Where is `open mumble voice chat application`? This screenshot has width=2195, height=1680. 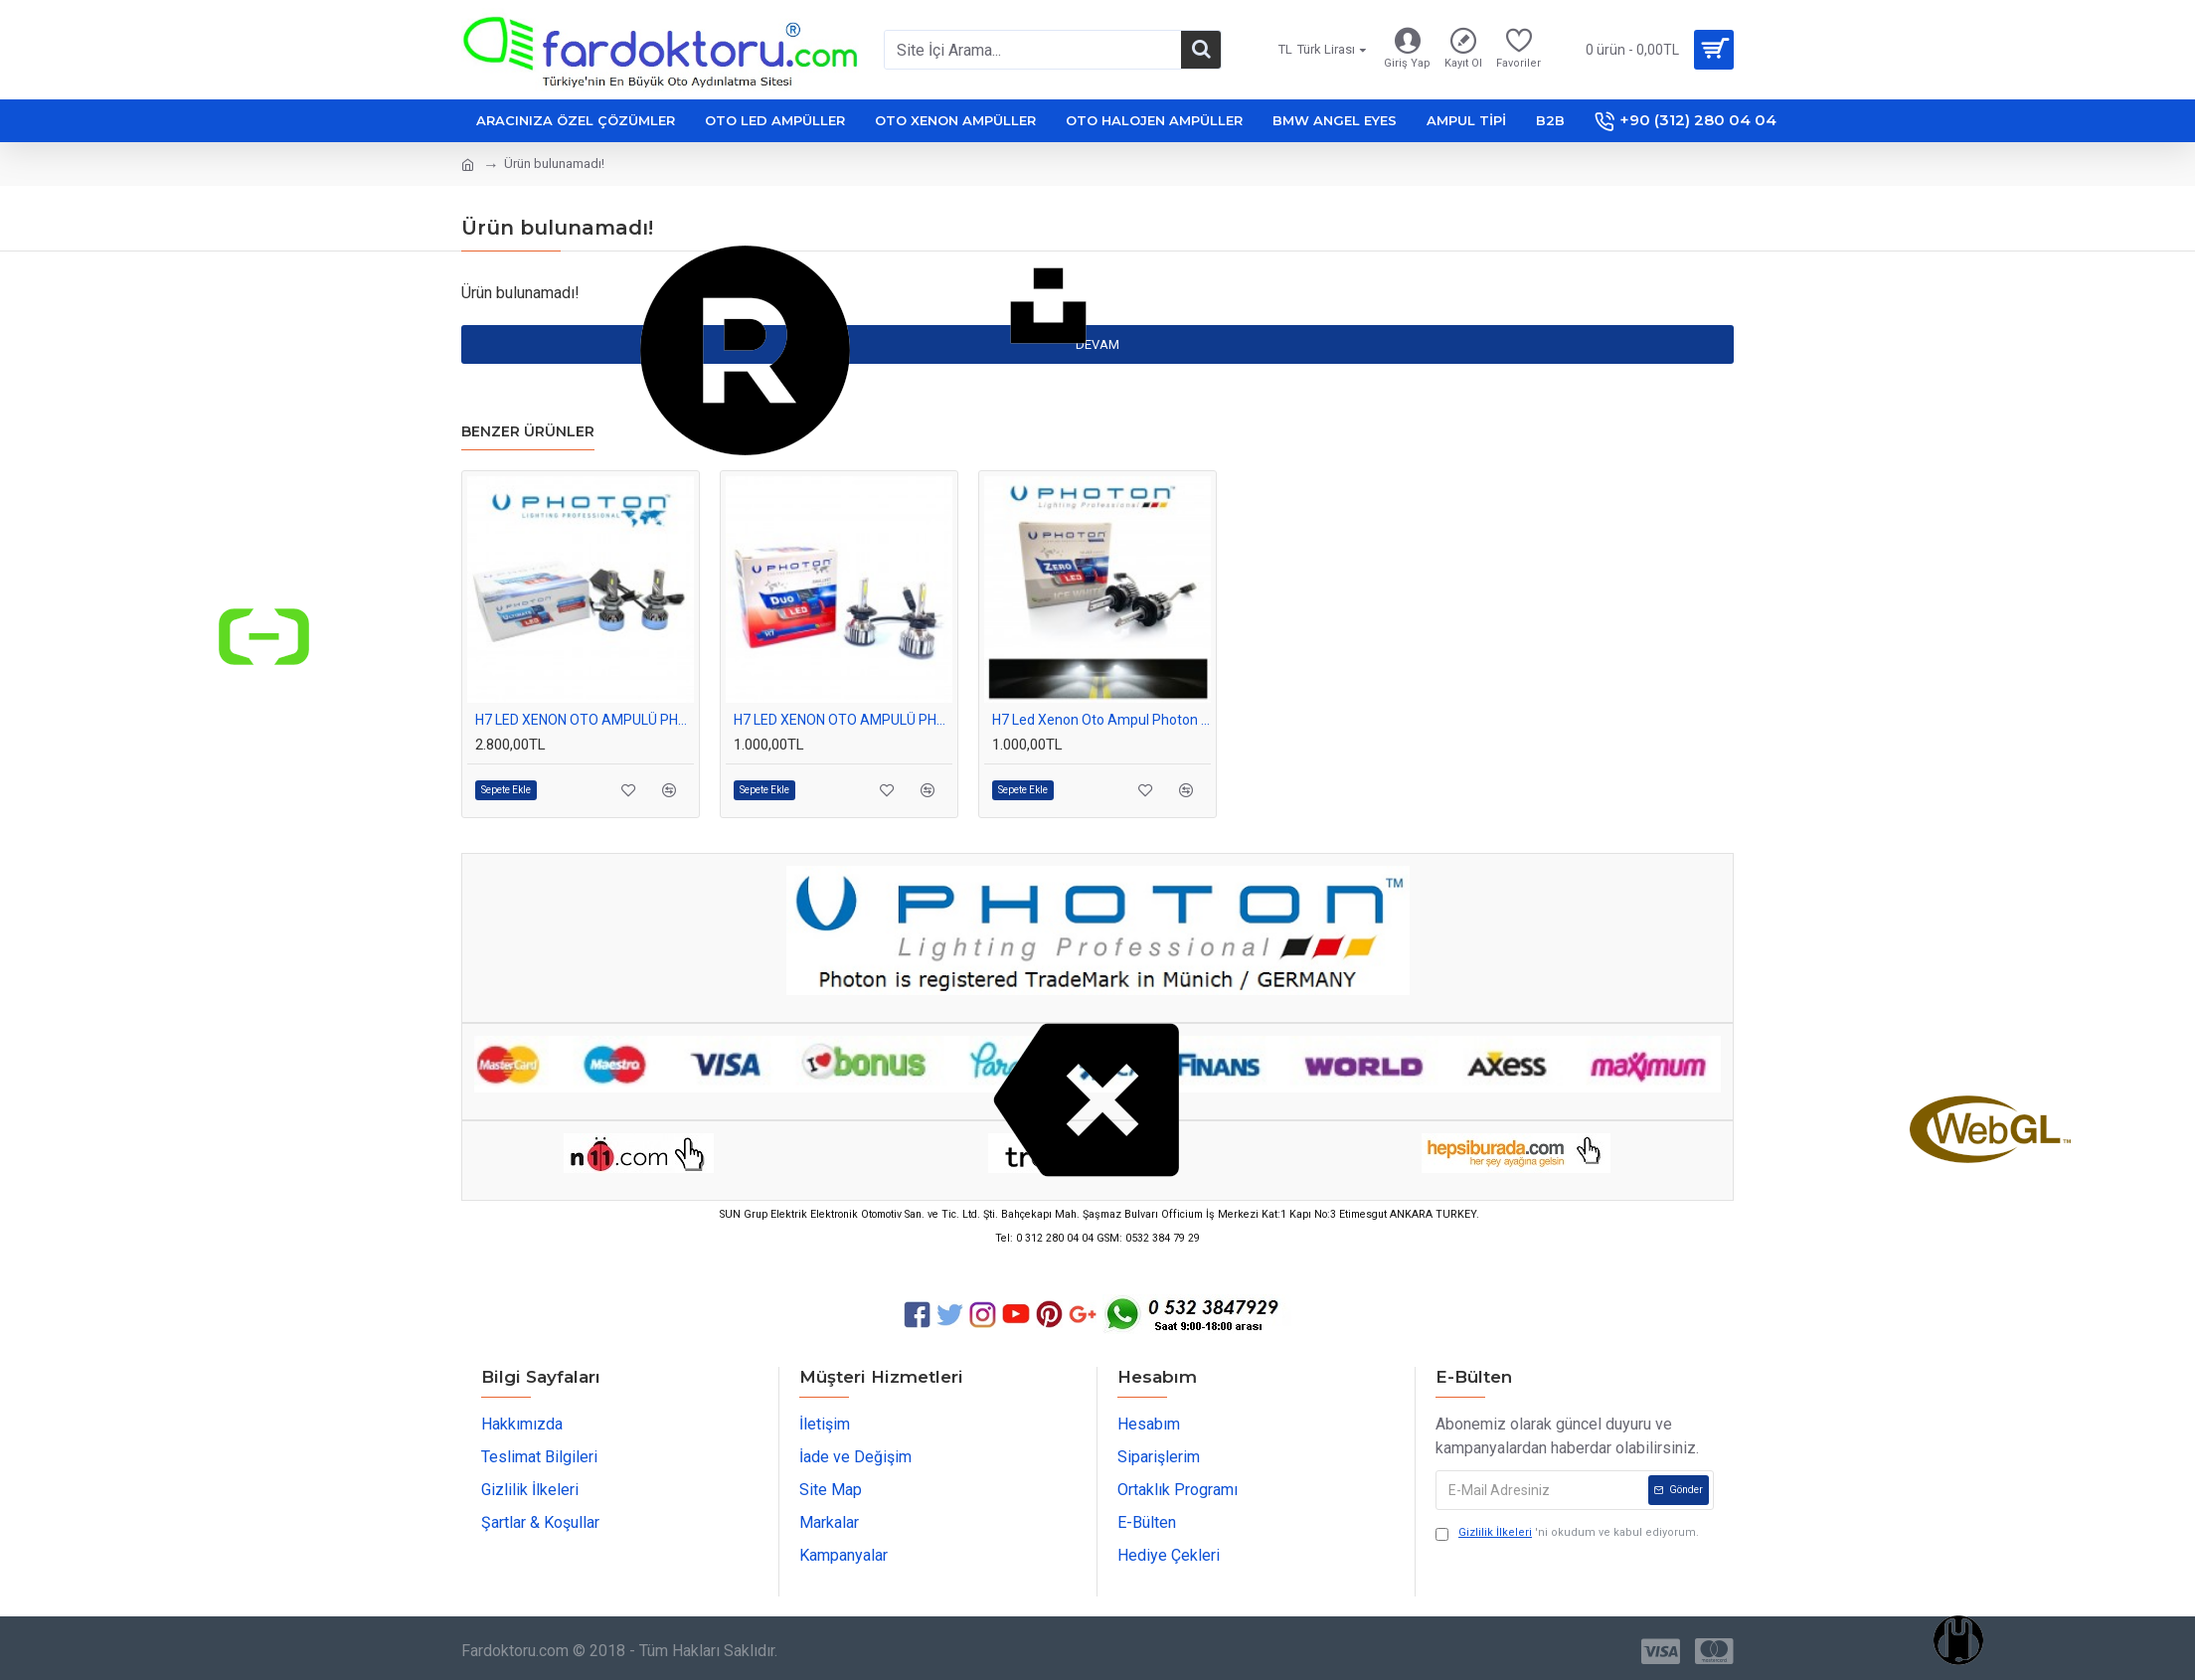 open mumble voice chat application is located at coordinates (1958, 1640).